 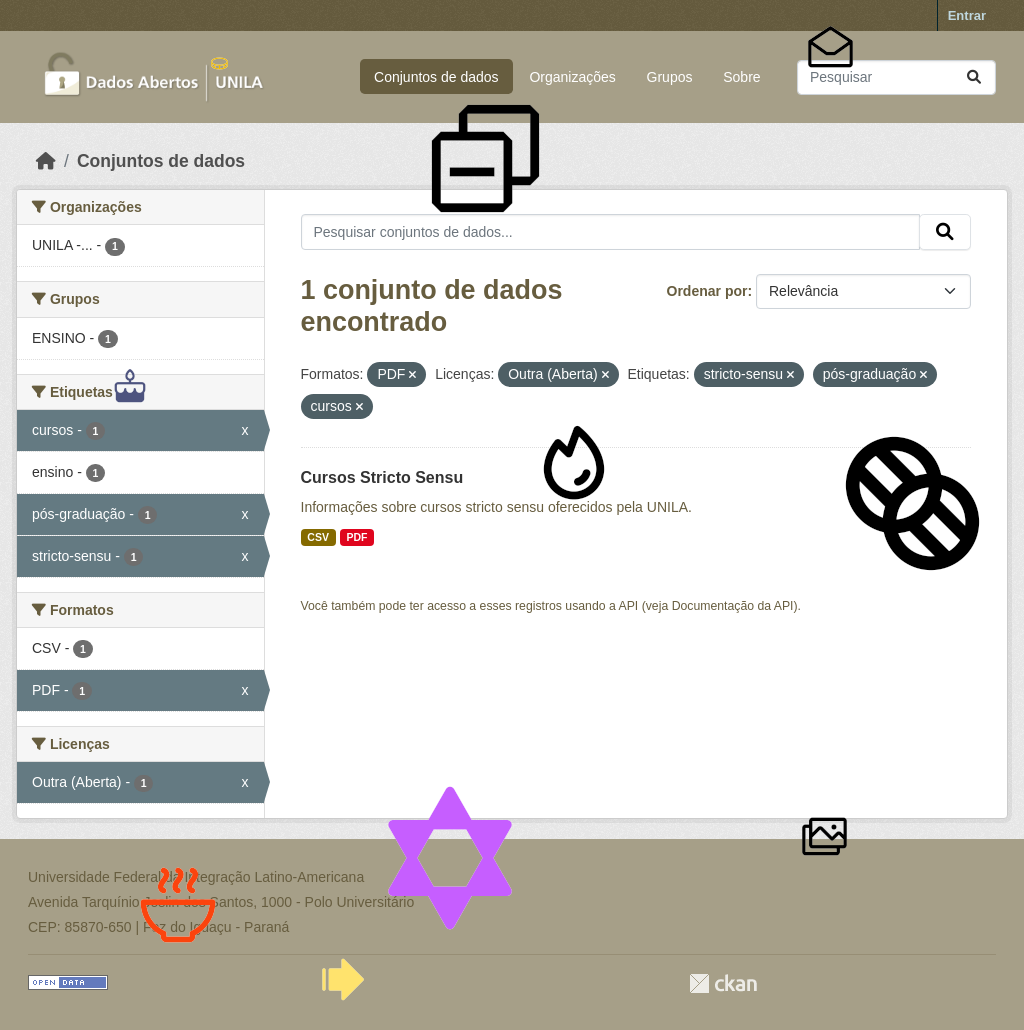 I want to click on view photo gallery, so click(x=824, y=836).